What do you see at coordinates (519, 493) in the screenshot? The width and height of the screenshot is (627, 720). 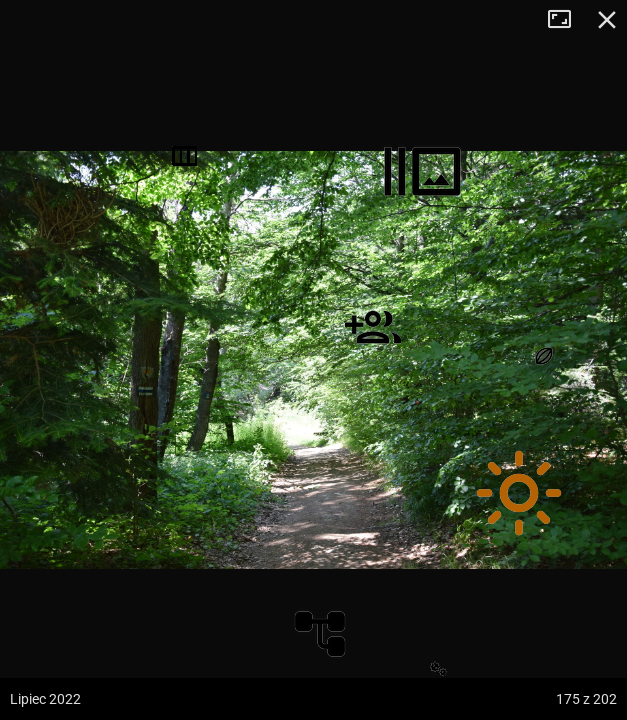 I see `switch to light mode` at bounding box center [519, 493].